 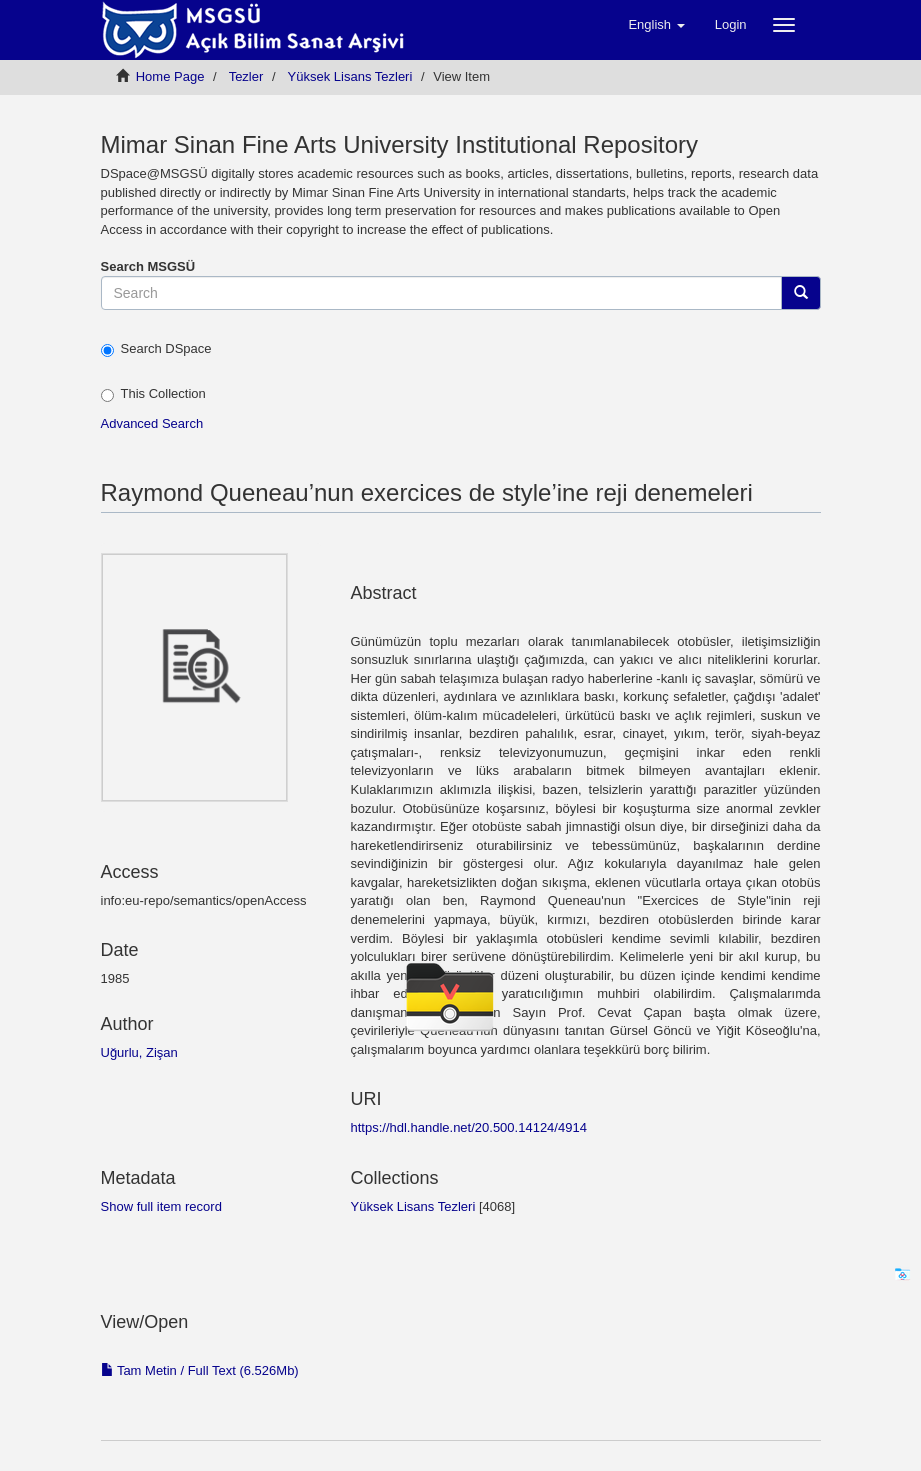 I want to click on folder containing pokémon level ball assets, so click(x=449, y=999).